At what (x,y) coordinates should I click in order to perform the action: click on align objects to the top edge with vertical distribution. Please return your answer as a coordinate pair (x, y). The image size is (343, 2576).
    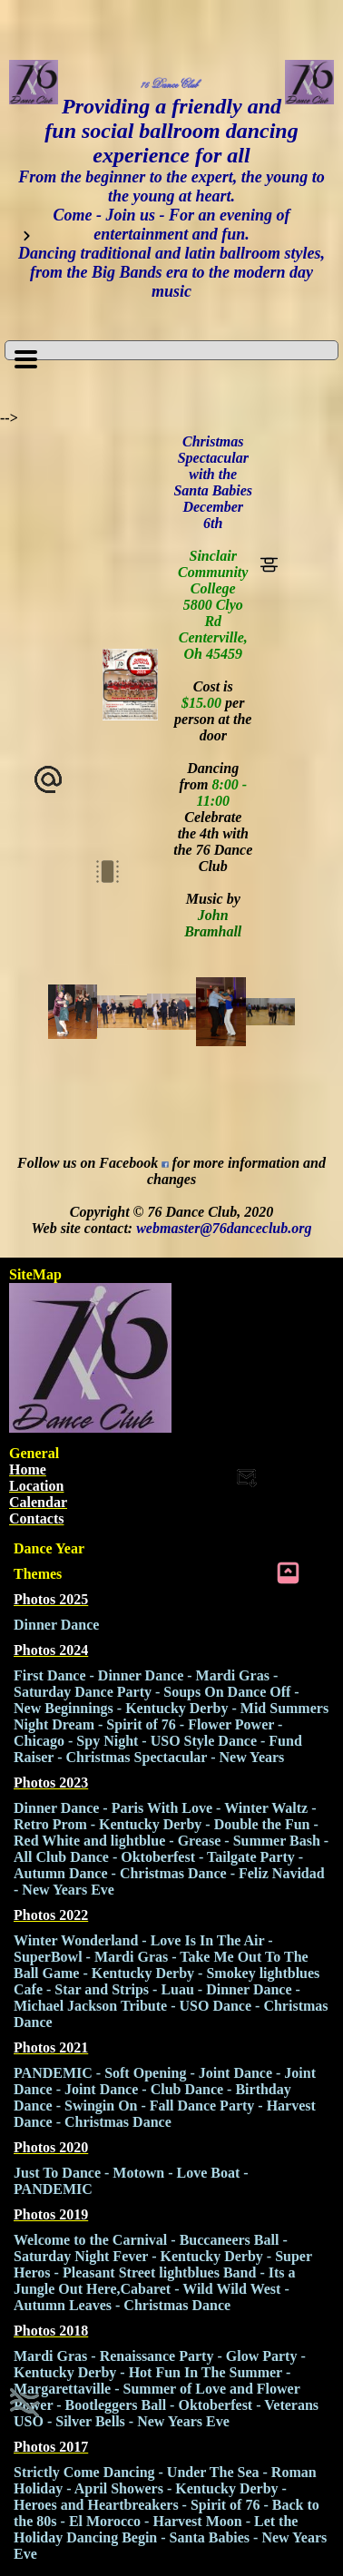
    Looking at the image, I should click on (269, 564).